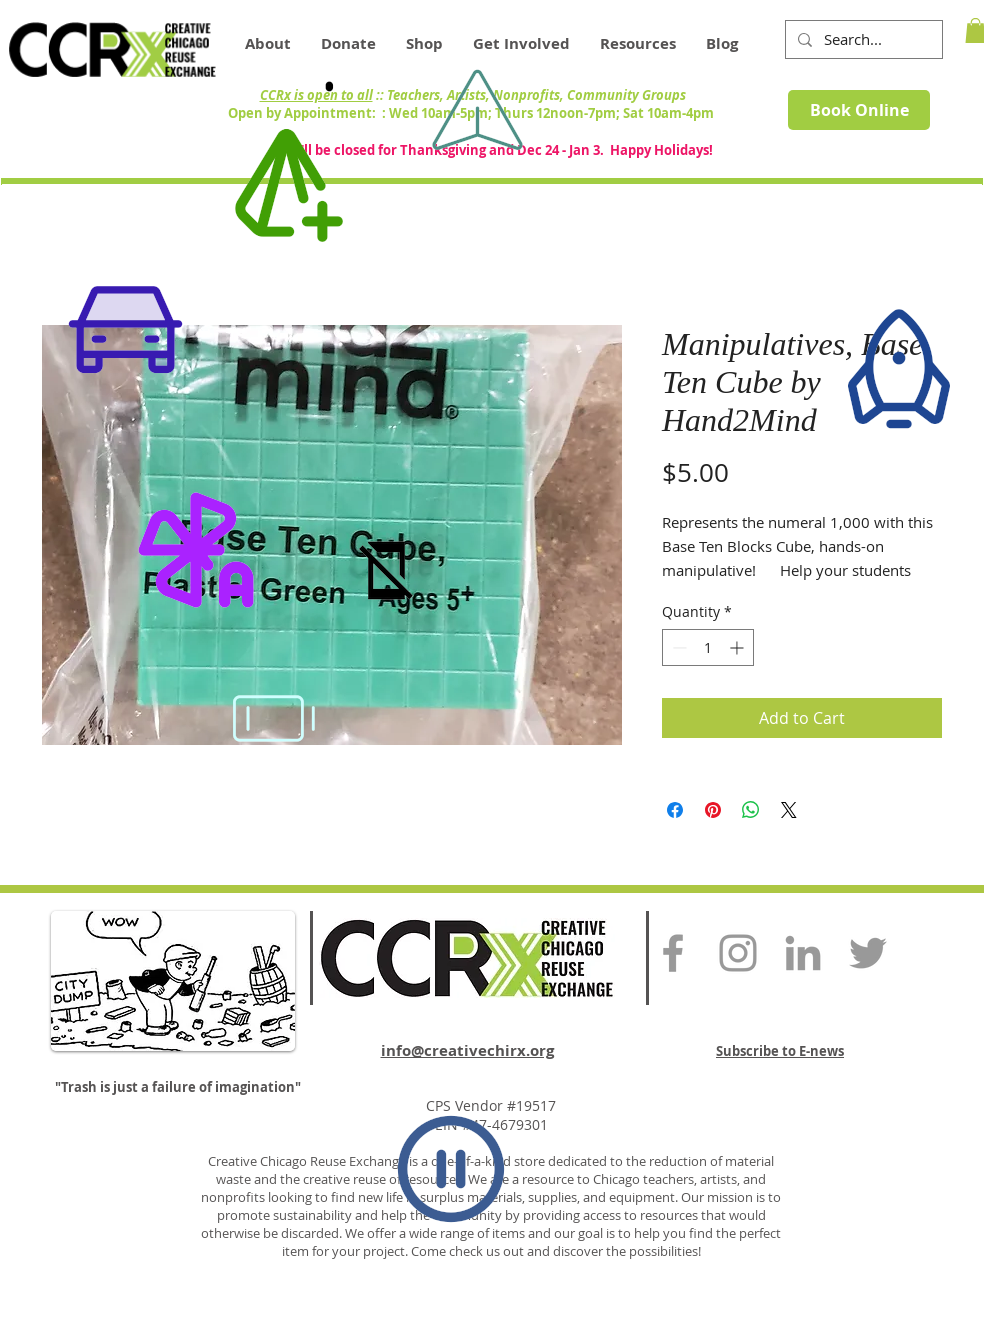 The image size is (984, 1333). What do you see at coordinates (386, 570) in the screenshot?
I see `disable mobile device or phone features` at bounding box center [386, 570].